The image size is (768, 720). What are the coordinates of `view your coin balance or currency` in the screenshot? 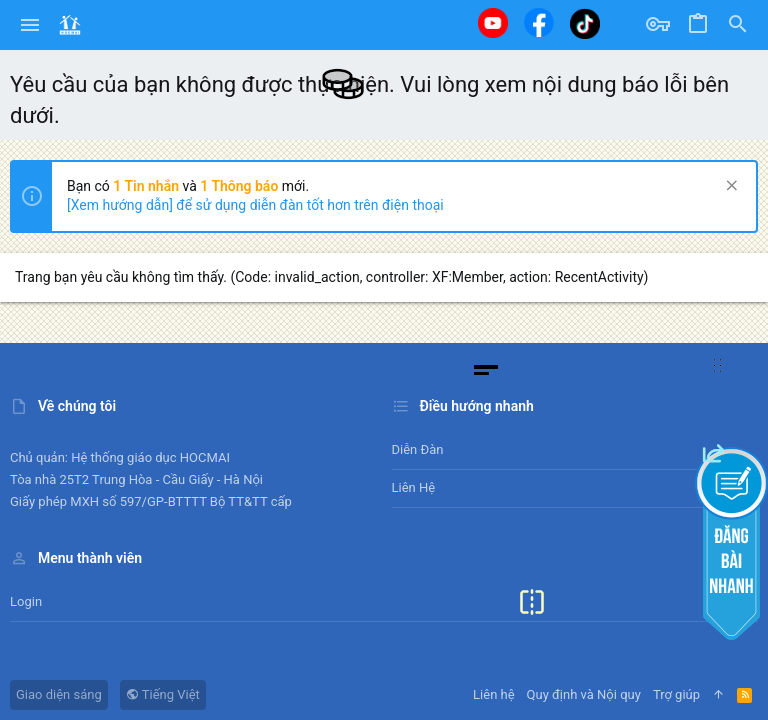 It's located at (343, 84).